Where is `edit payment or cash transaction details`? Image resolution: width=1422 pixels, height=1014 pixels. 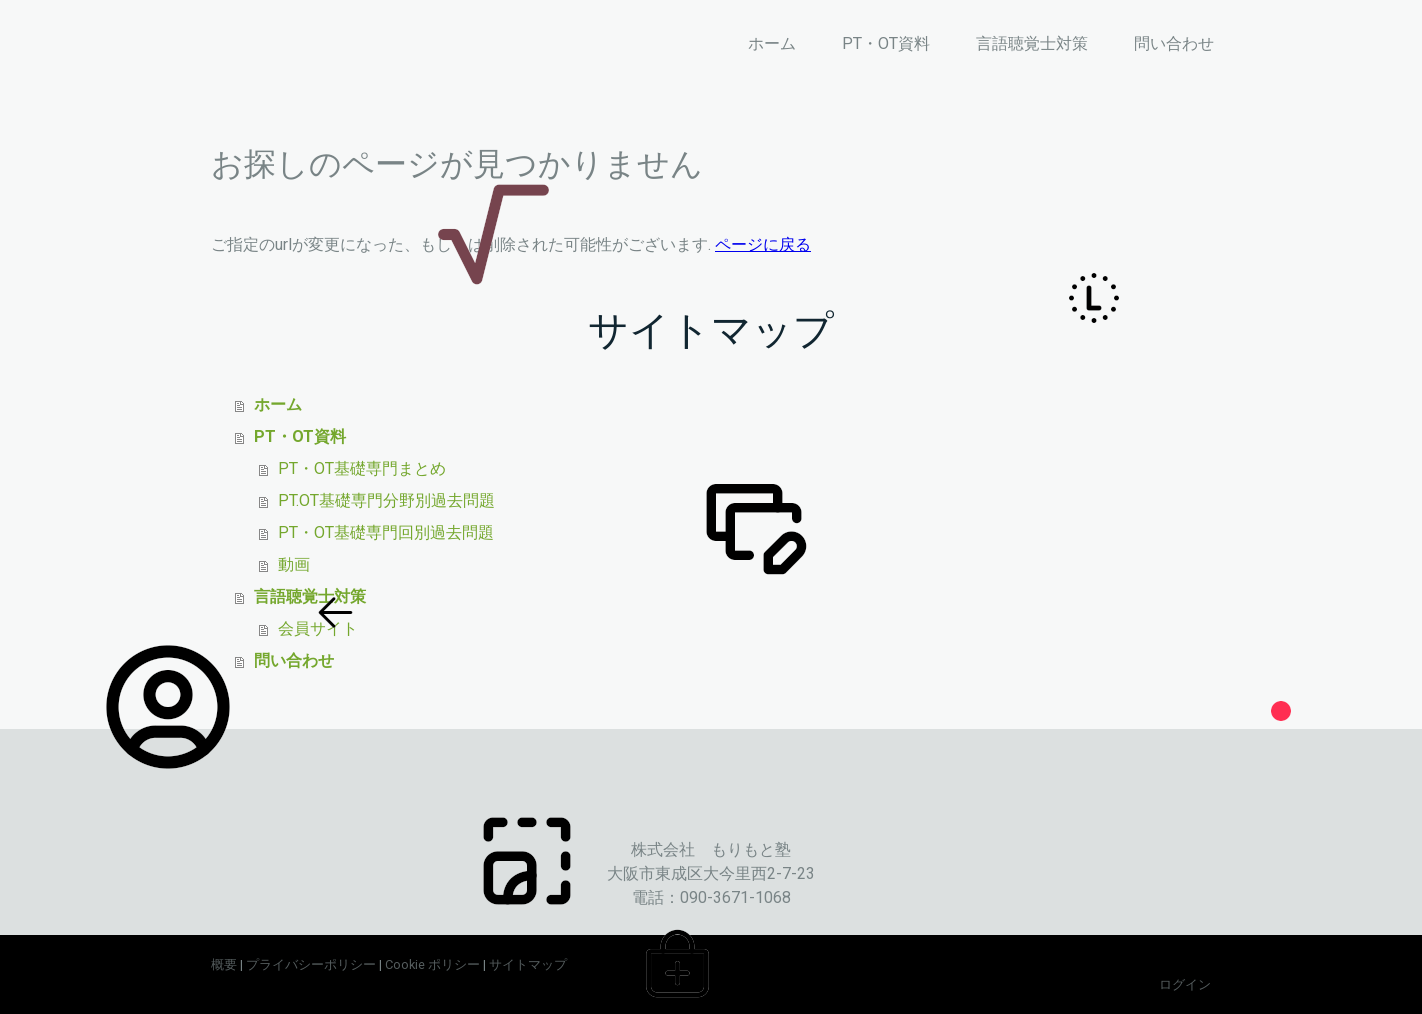 edit payment or cash transaction details is located at coordinates (754, 522).